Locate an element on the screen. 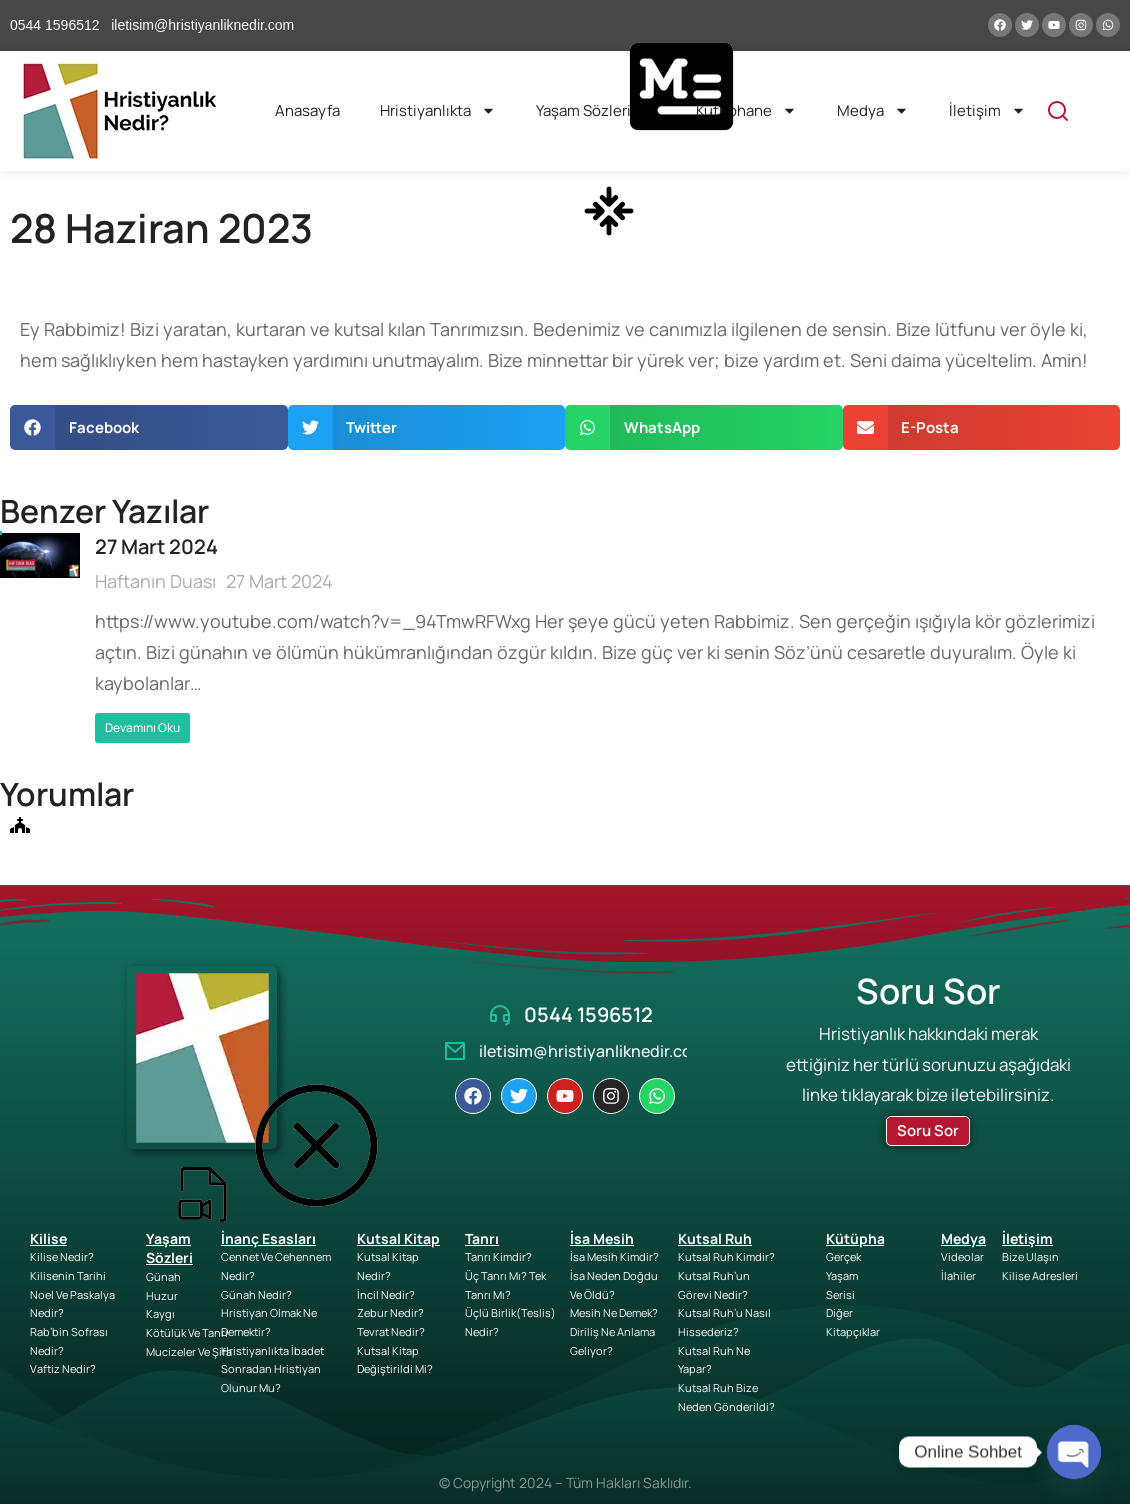 The image size is (1130, 1504). open article on Medium is located at coordinates (681, 86).